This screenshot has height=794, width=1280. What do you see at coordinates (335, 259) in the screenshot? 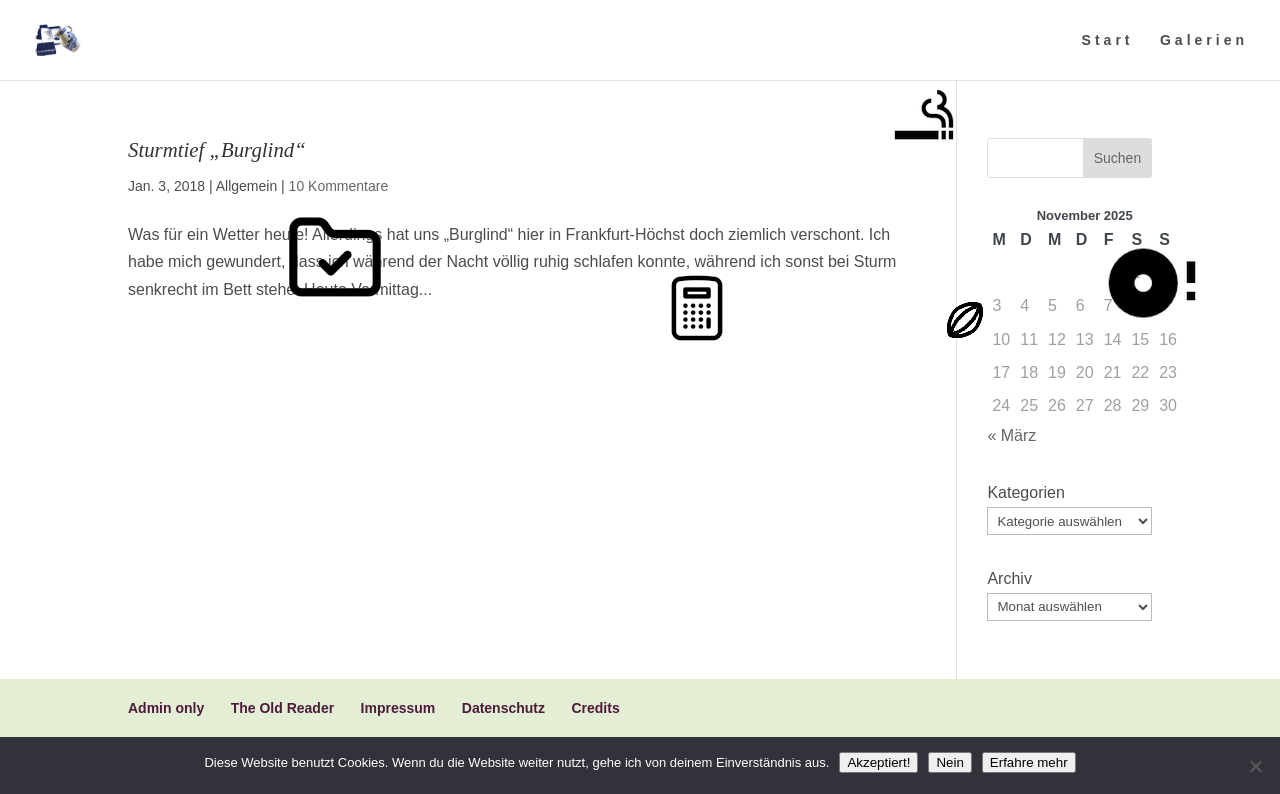
I see `folder successfully verified or validated` at bounding box center [335, 259].